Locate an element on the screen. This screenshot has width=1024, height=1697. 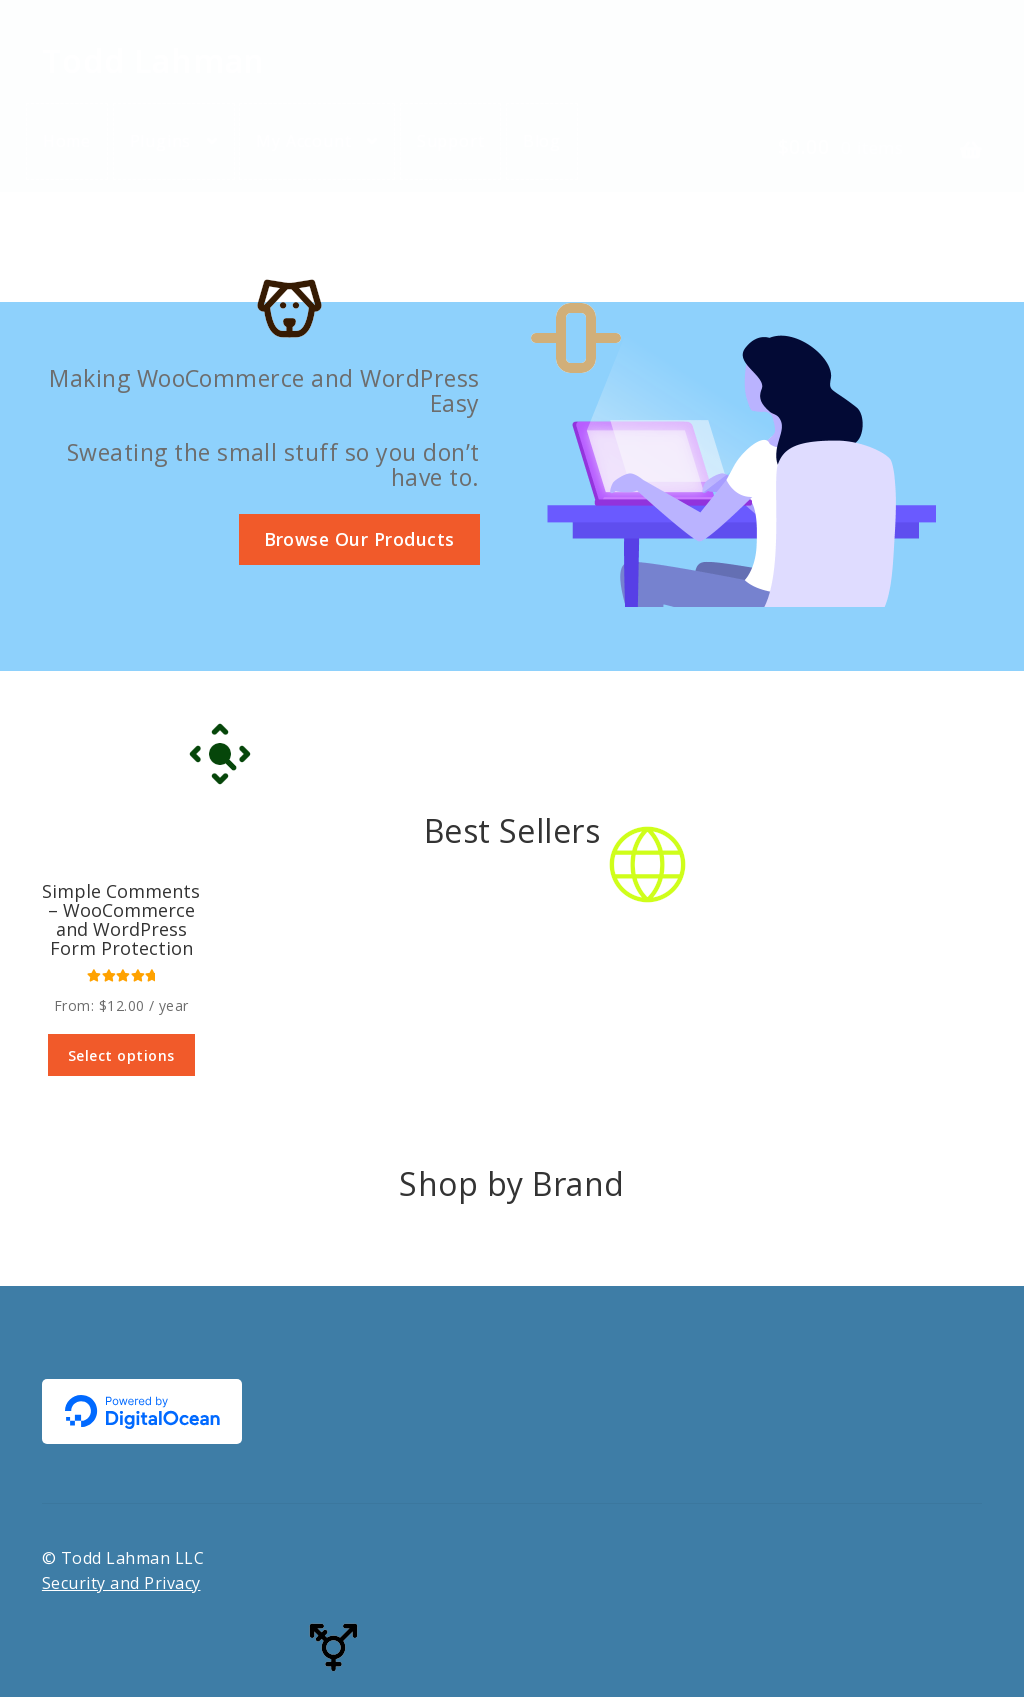
access global or international settings is located at coordinates (647, 864).